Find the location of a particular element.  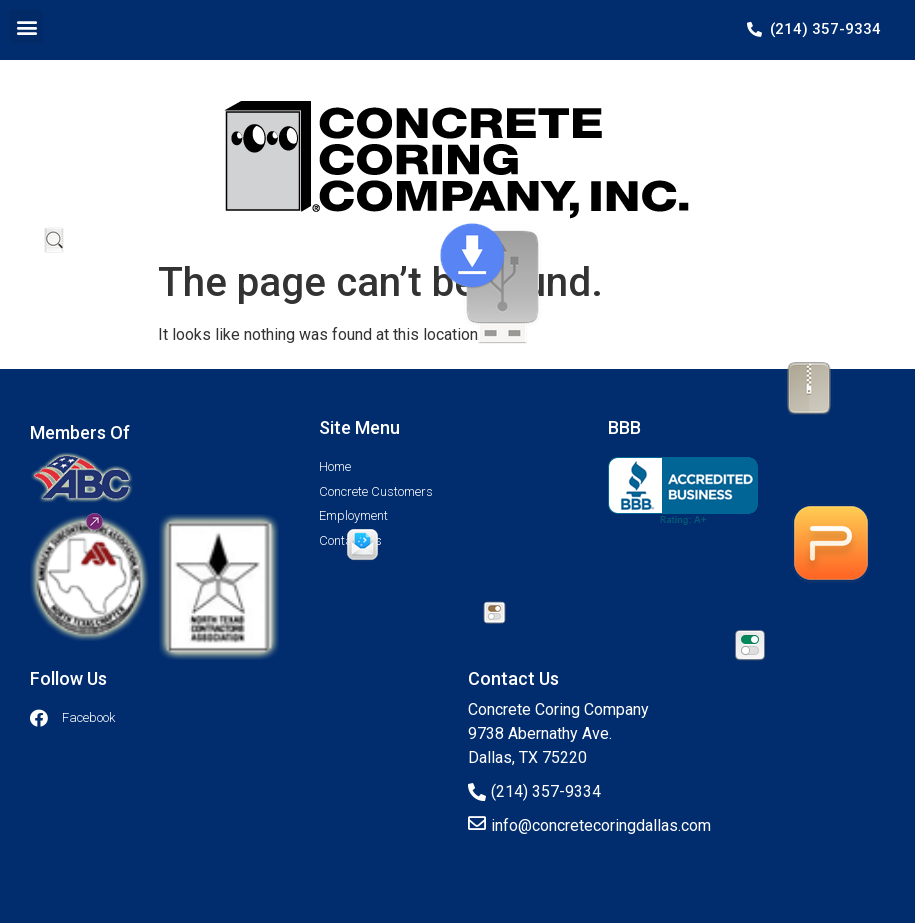

open engrampa archive manager is located at coordinates (809, 388).